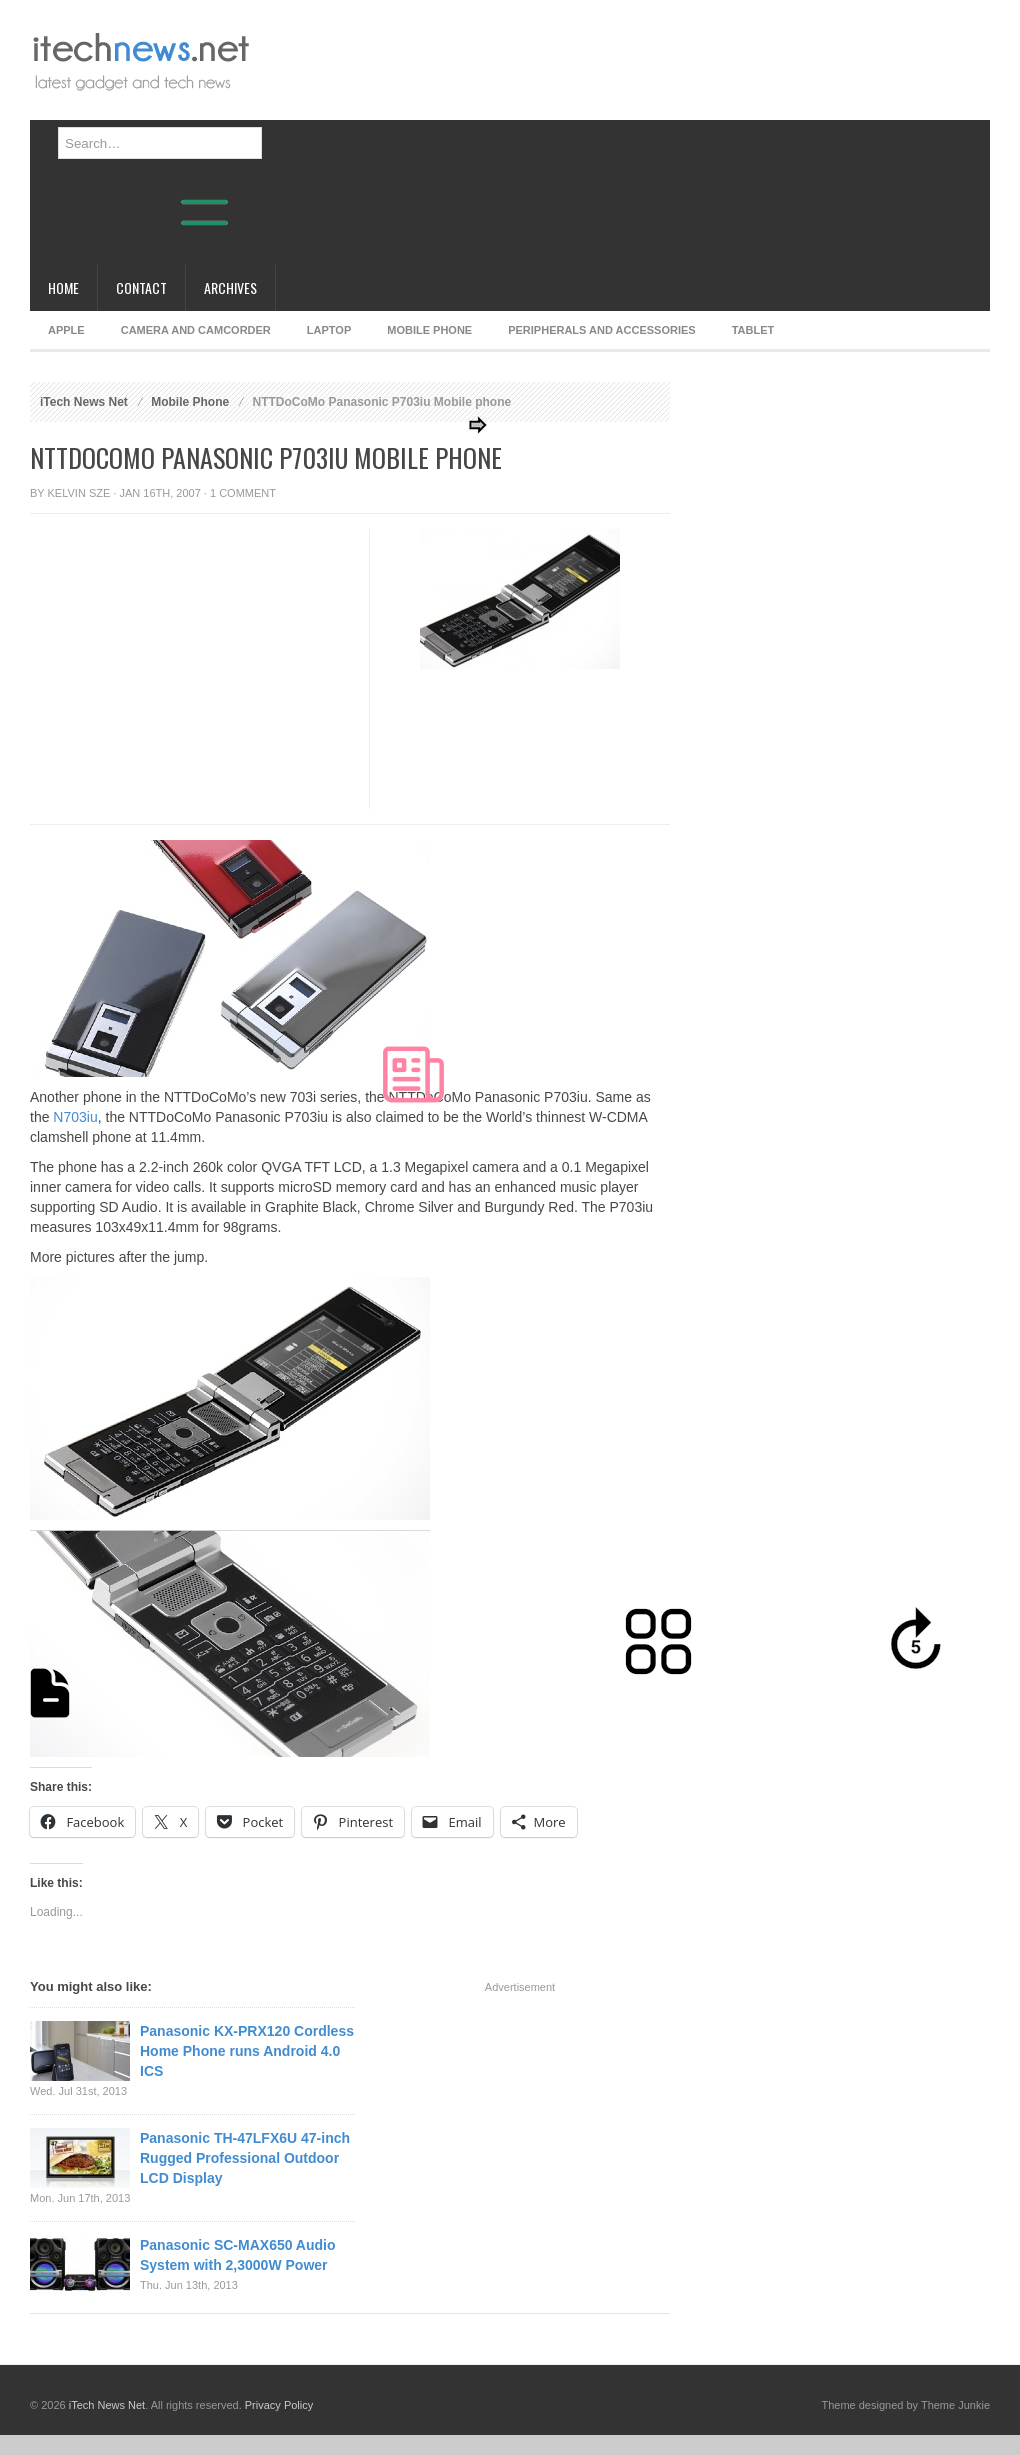  What do you see at coordinates (204, 212) in the screenshot?
I see `open menu or navigation options` at bounding box center [204, 212].